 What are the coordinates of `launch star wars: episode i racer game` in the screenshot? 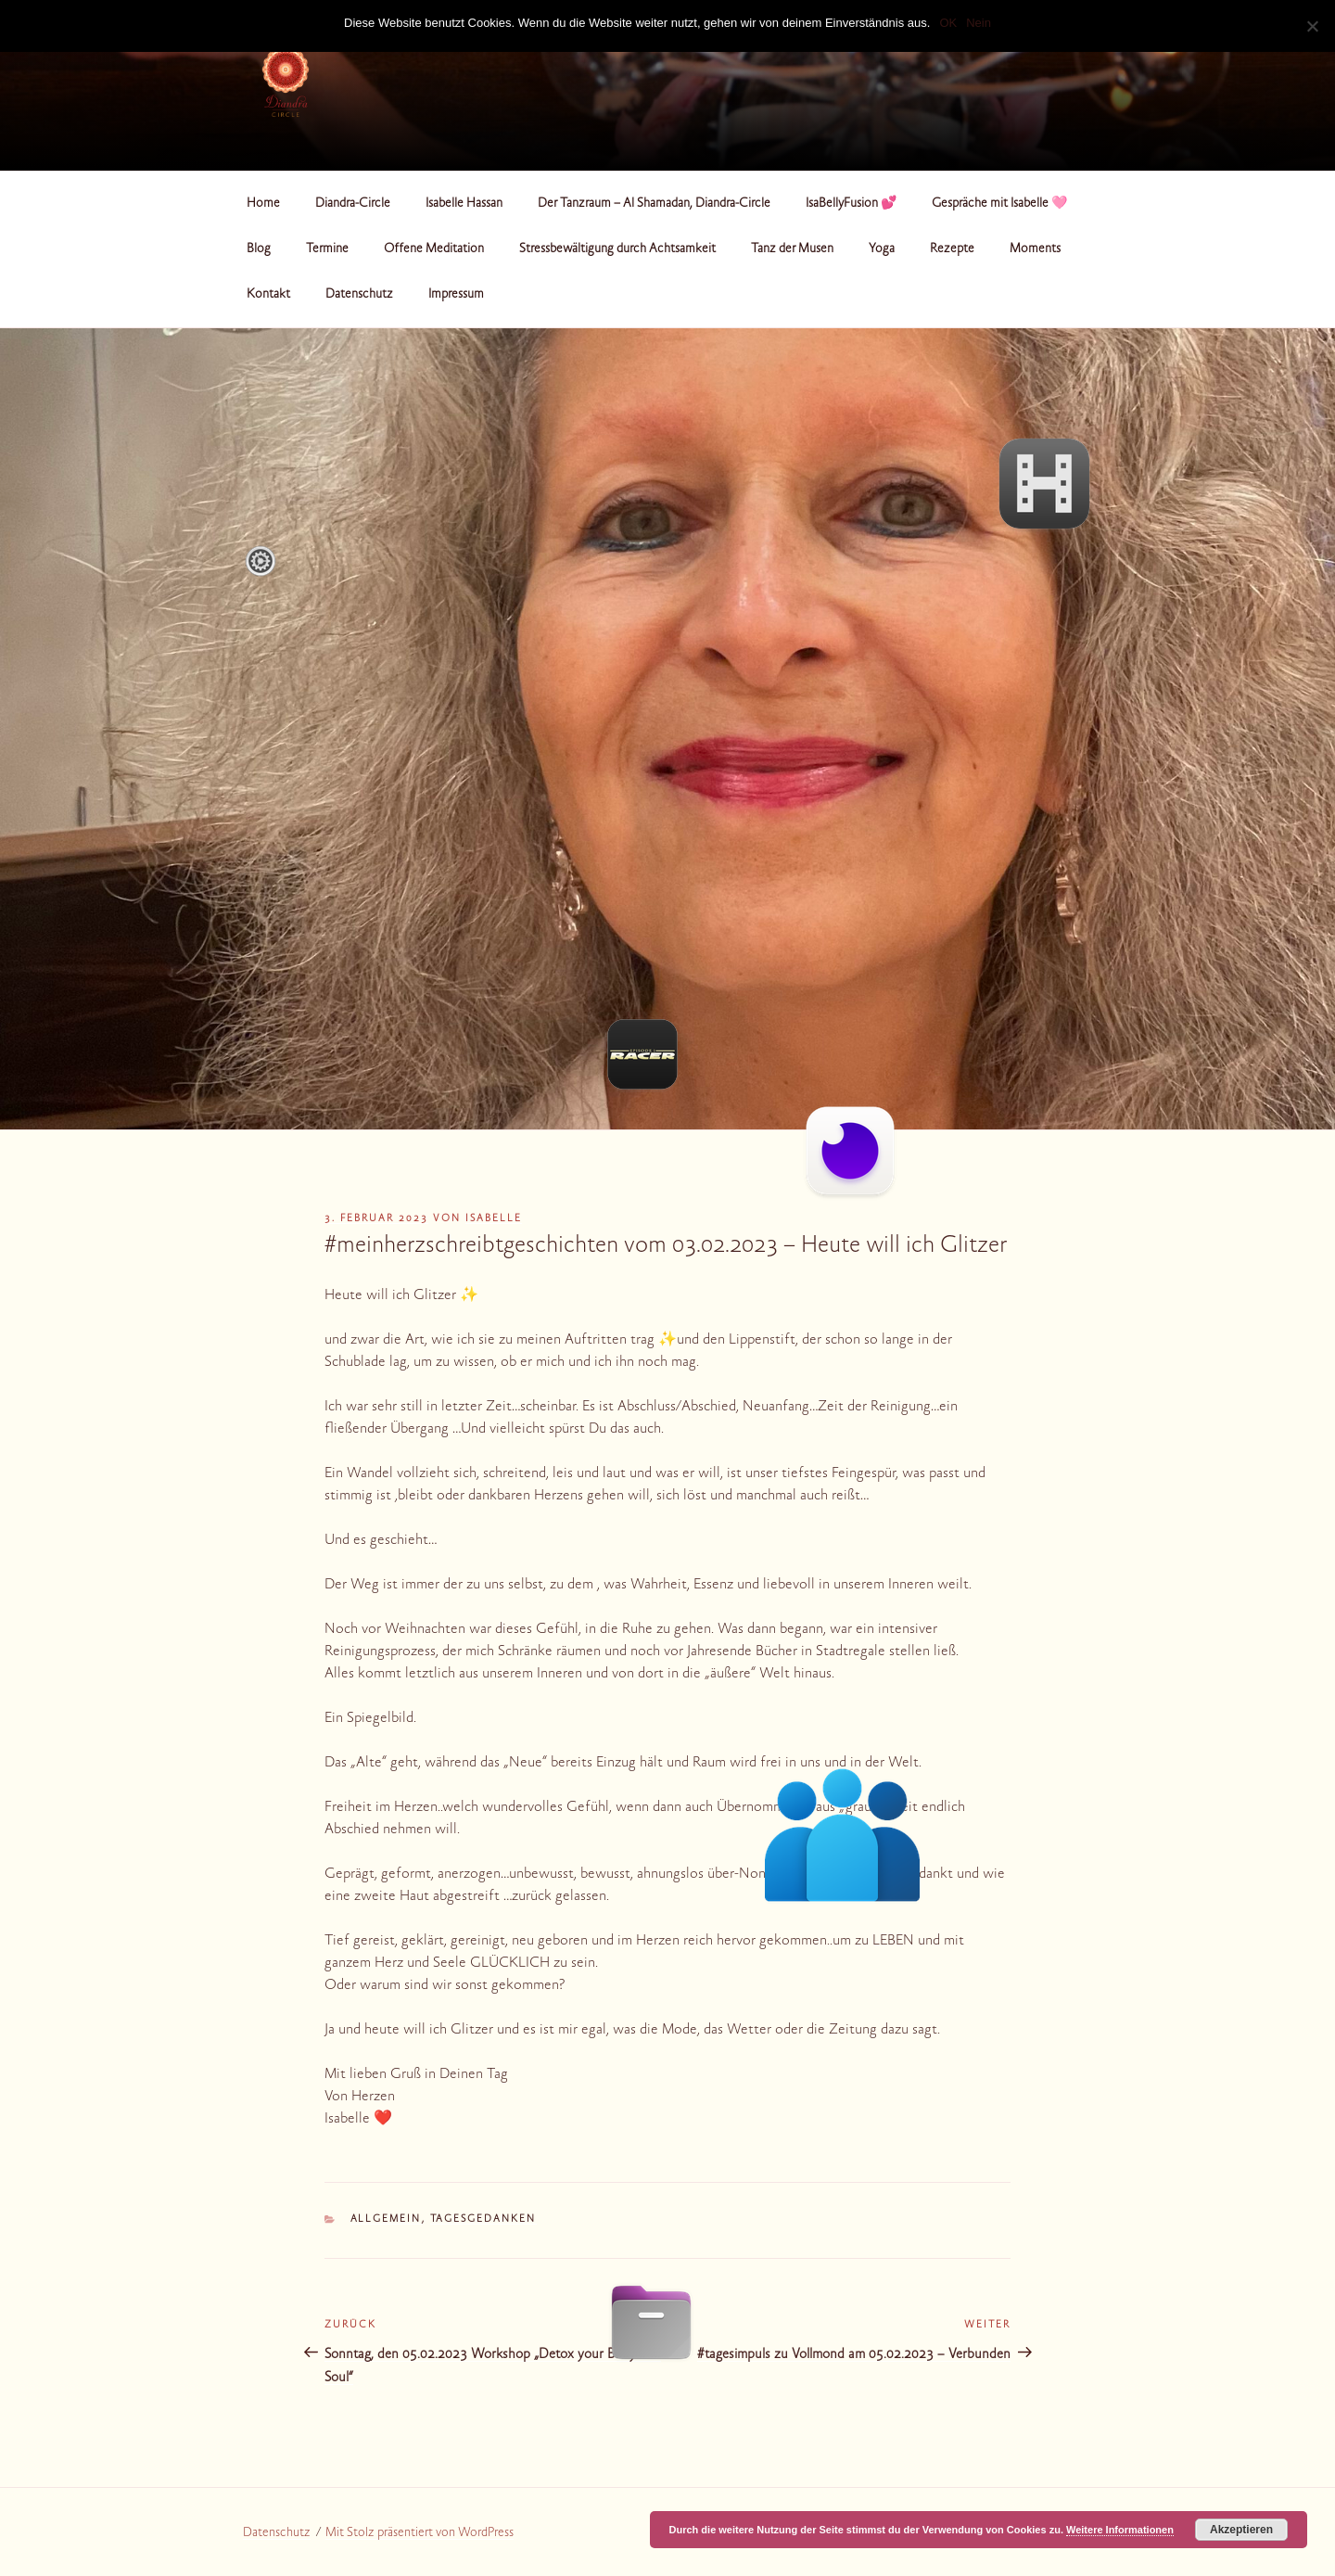 It's located at (642, 1054).